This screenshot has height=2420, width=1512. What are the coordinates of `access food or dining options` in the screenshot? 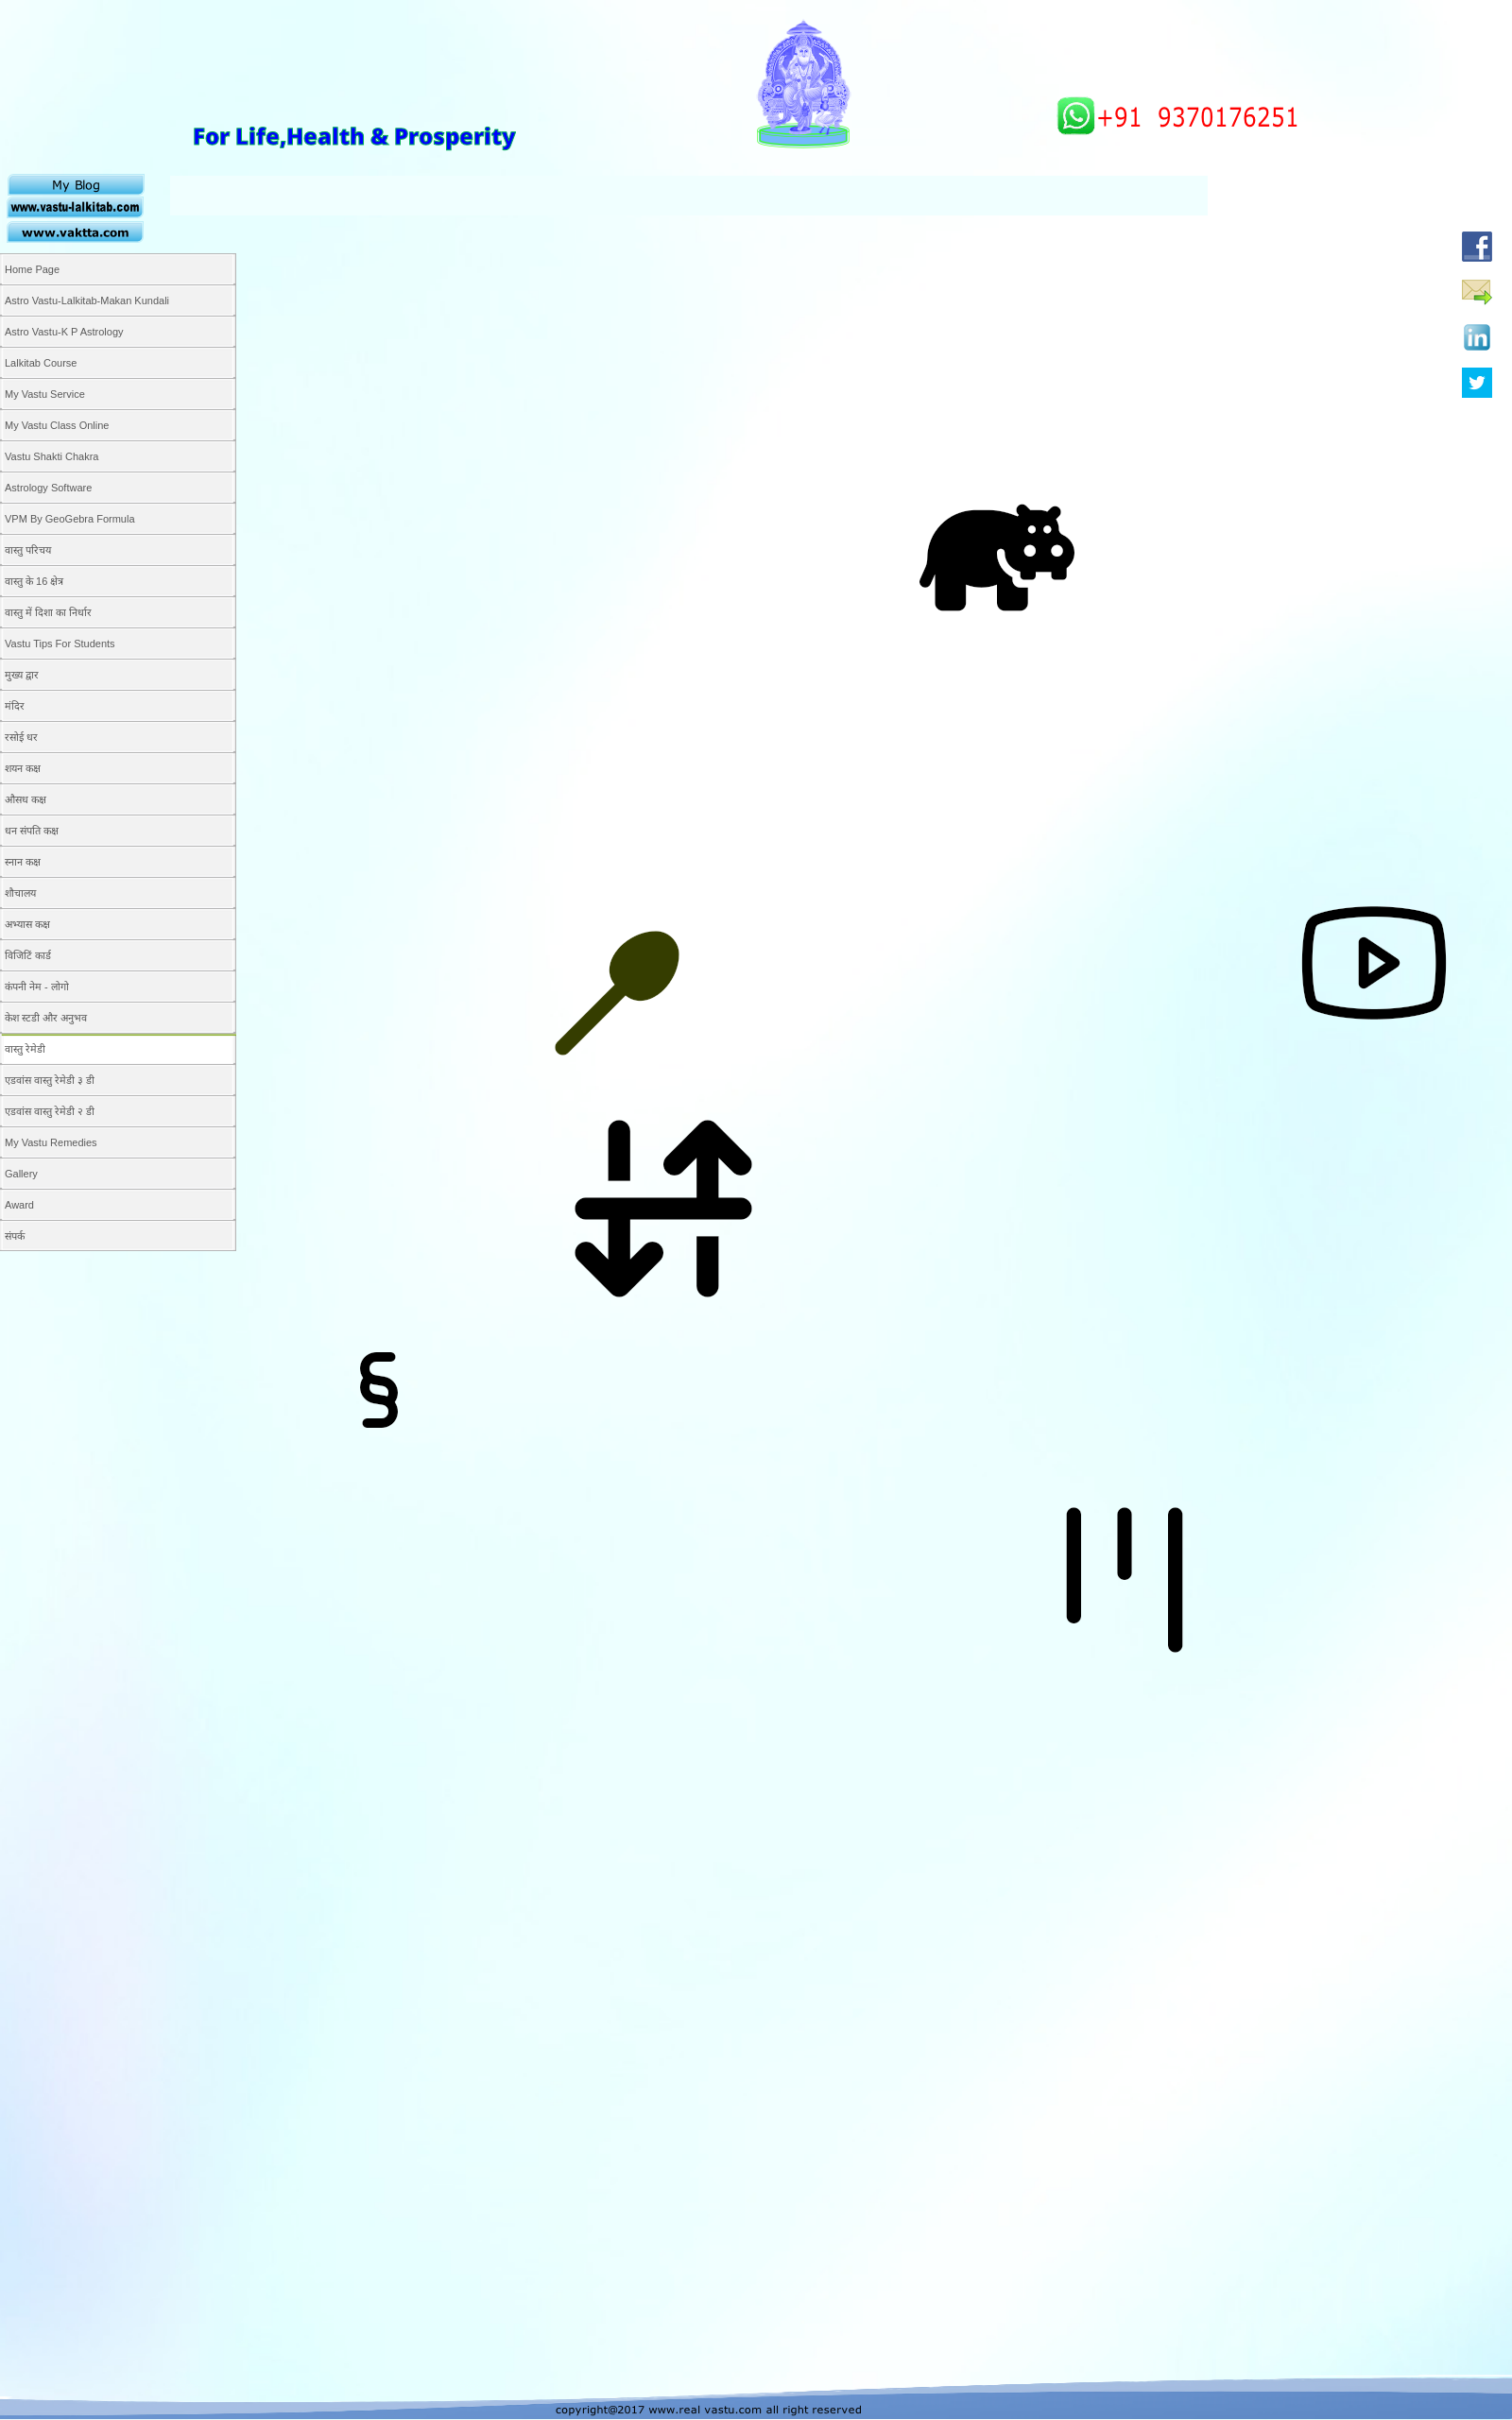 It's located at (617, 993).